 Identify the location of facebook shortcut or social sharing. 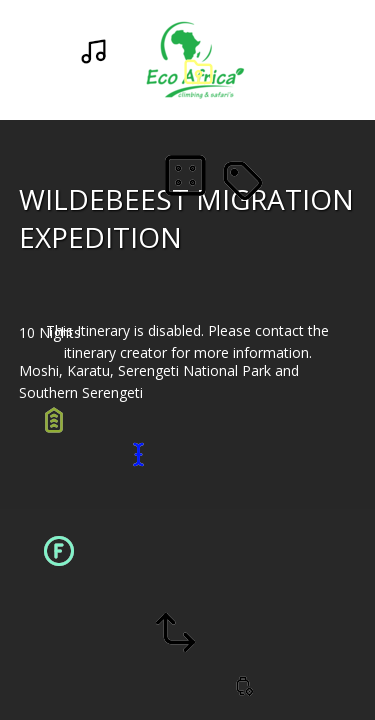
(59, 551).